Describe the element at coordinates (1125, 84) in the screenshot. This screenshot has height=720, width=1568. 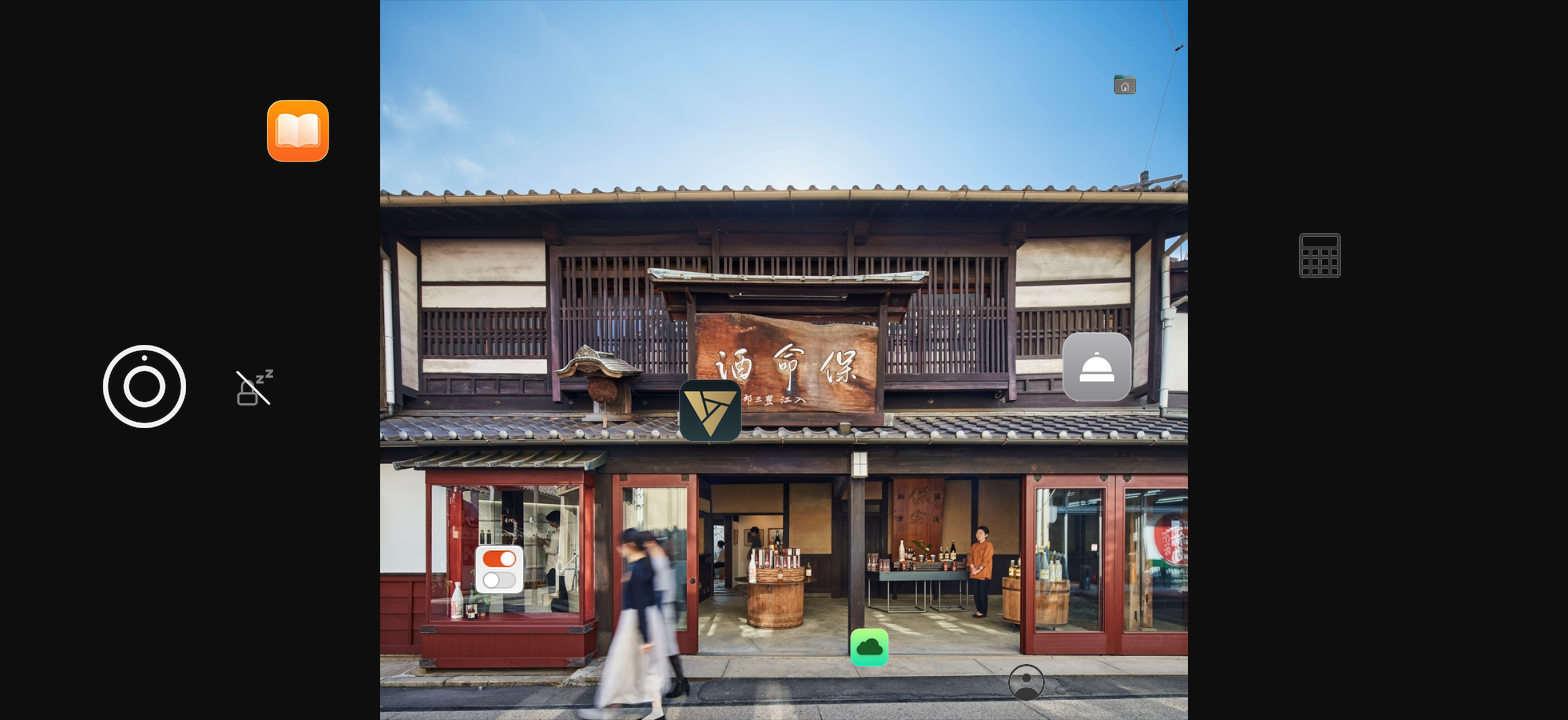
I see `access your home folder` at that location.